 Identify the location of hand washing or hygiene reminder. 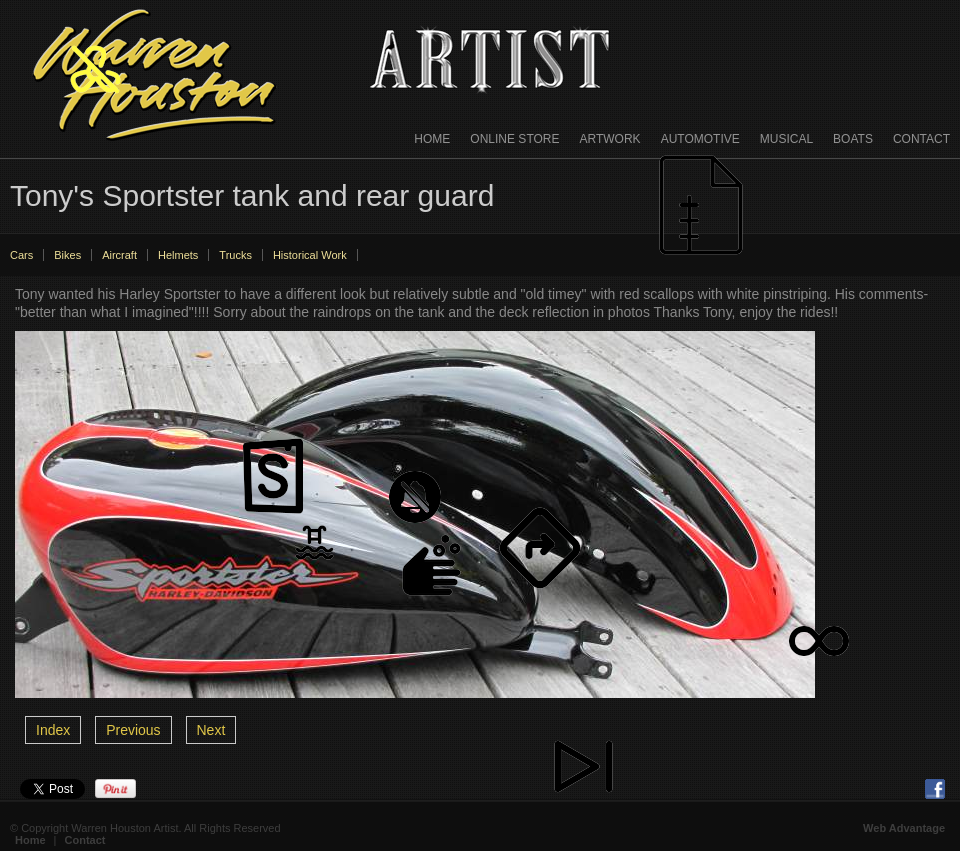
(433, 565).